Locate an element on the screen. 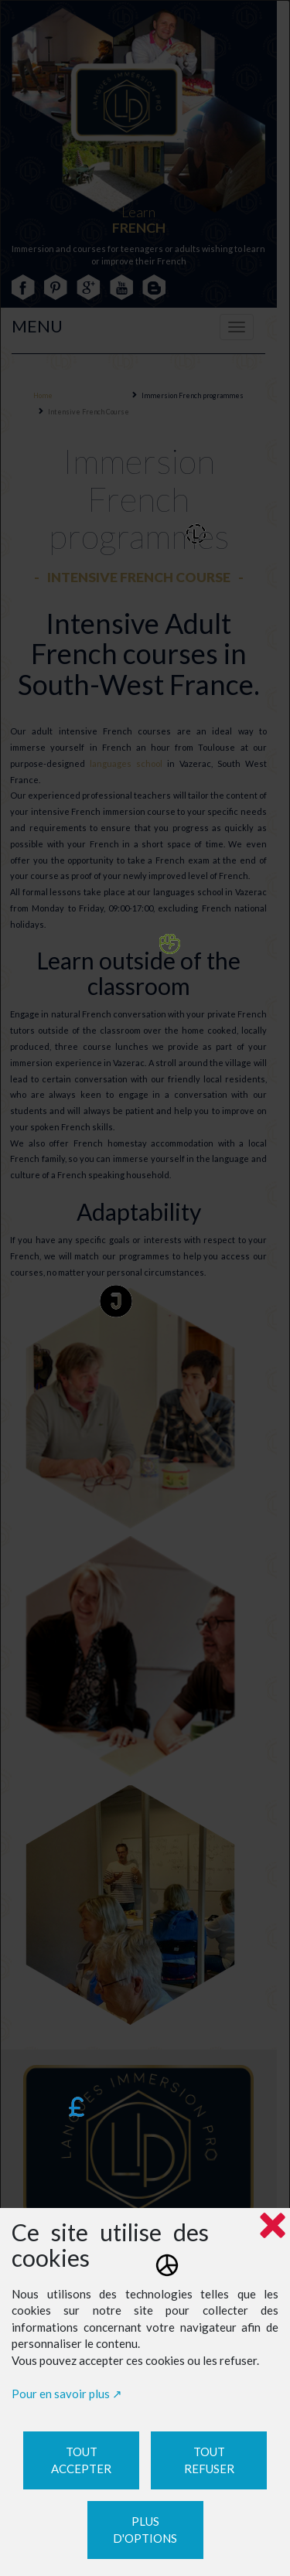 This screenshot has width=290, height=2576. indicates a loading or in-progress state is located at coordinates (196, 533).